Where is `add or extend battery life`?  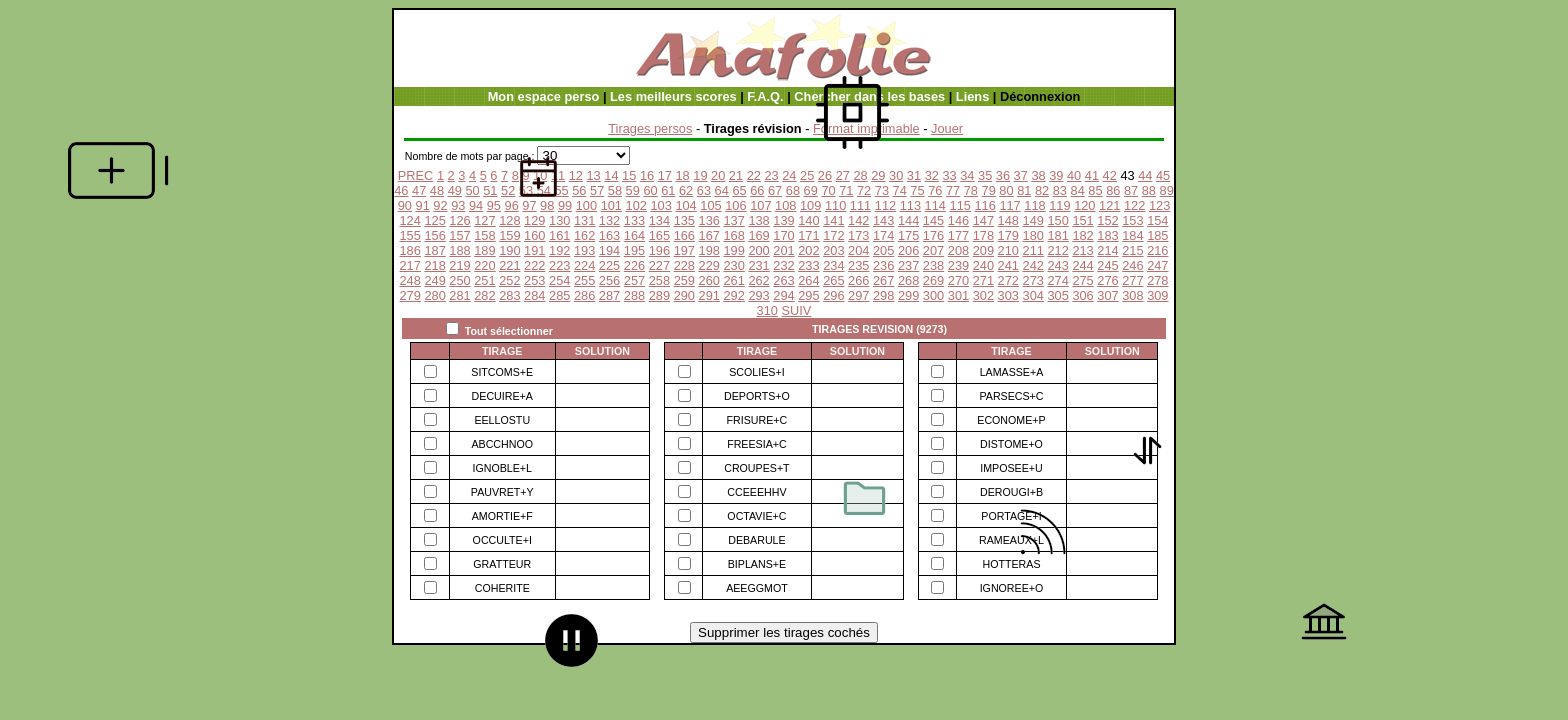 add or extend battery life is located at coordinates (116, 170).